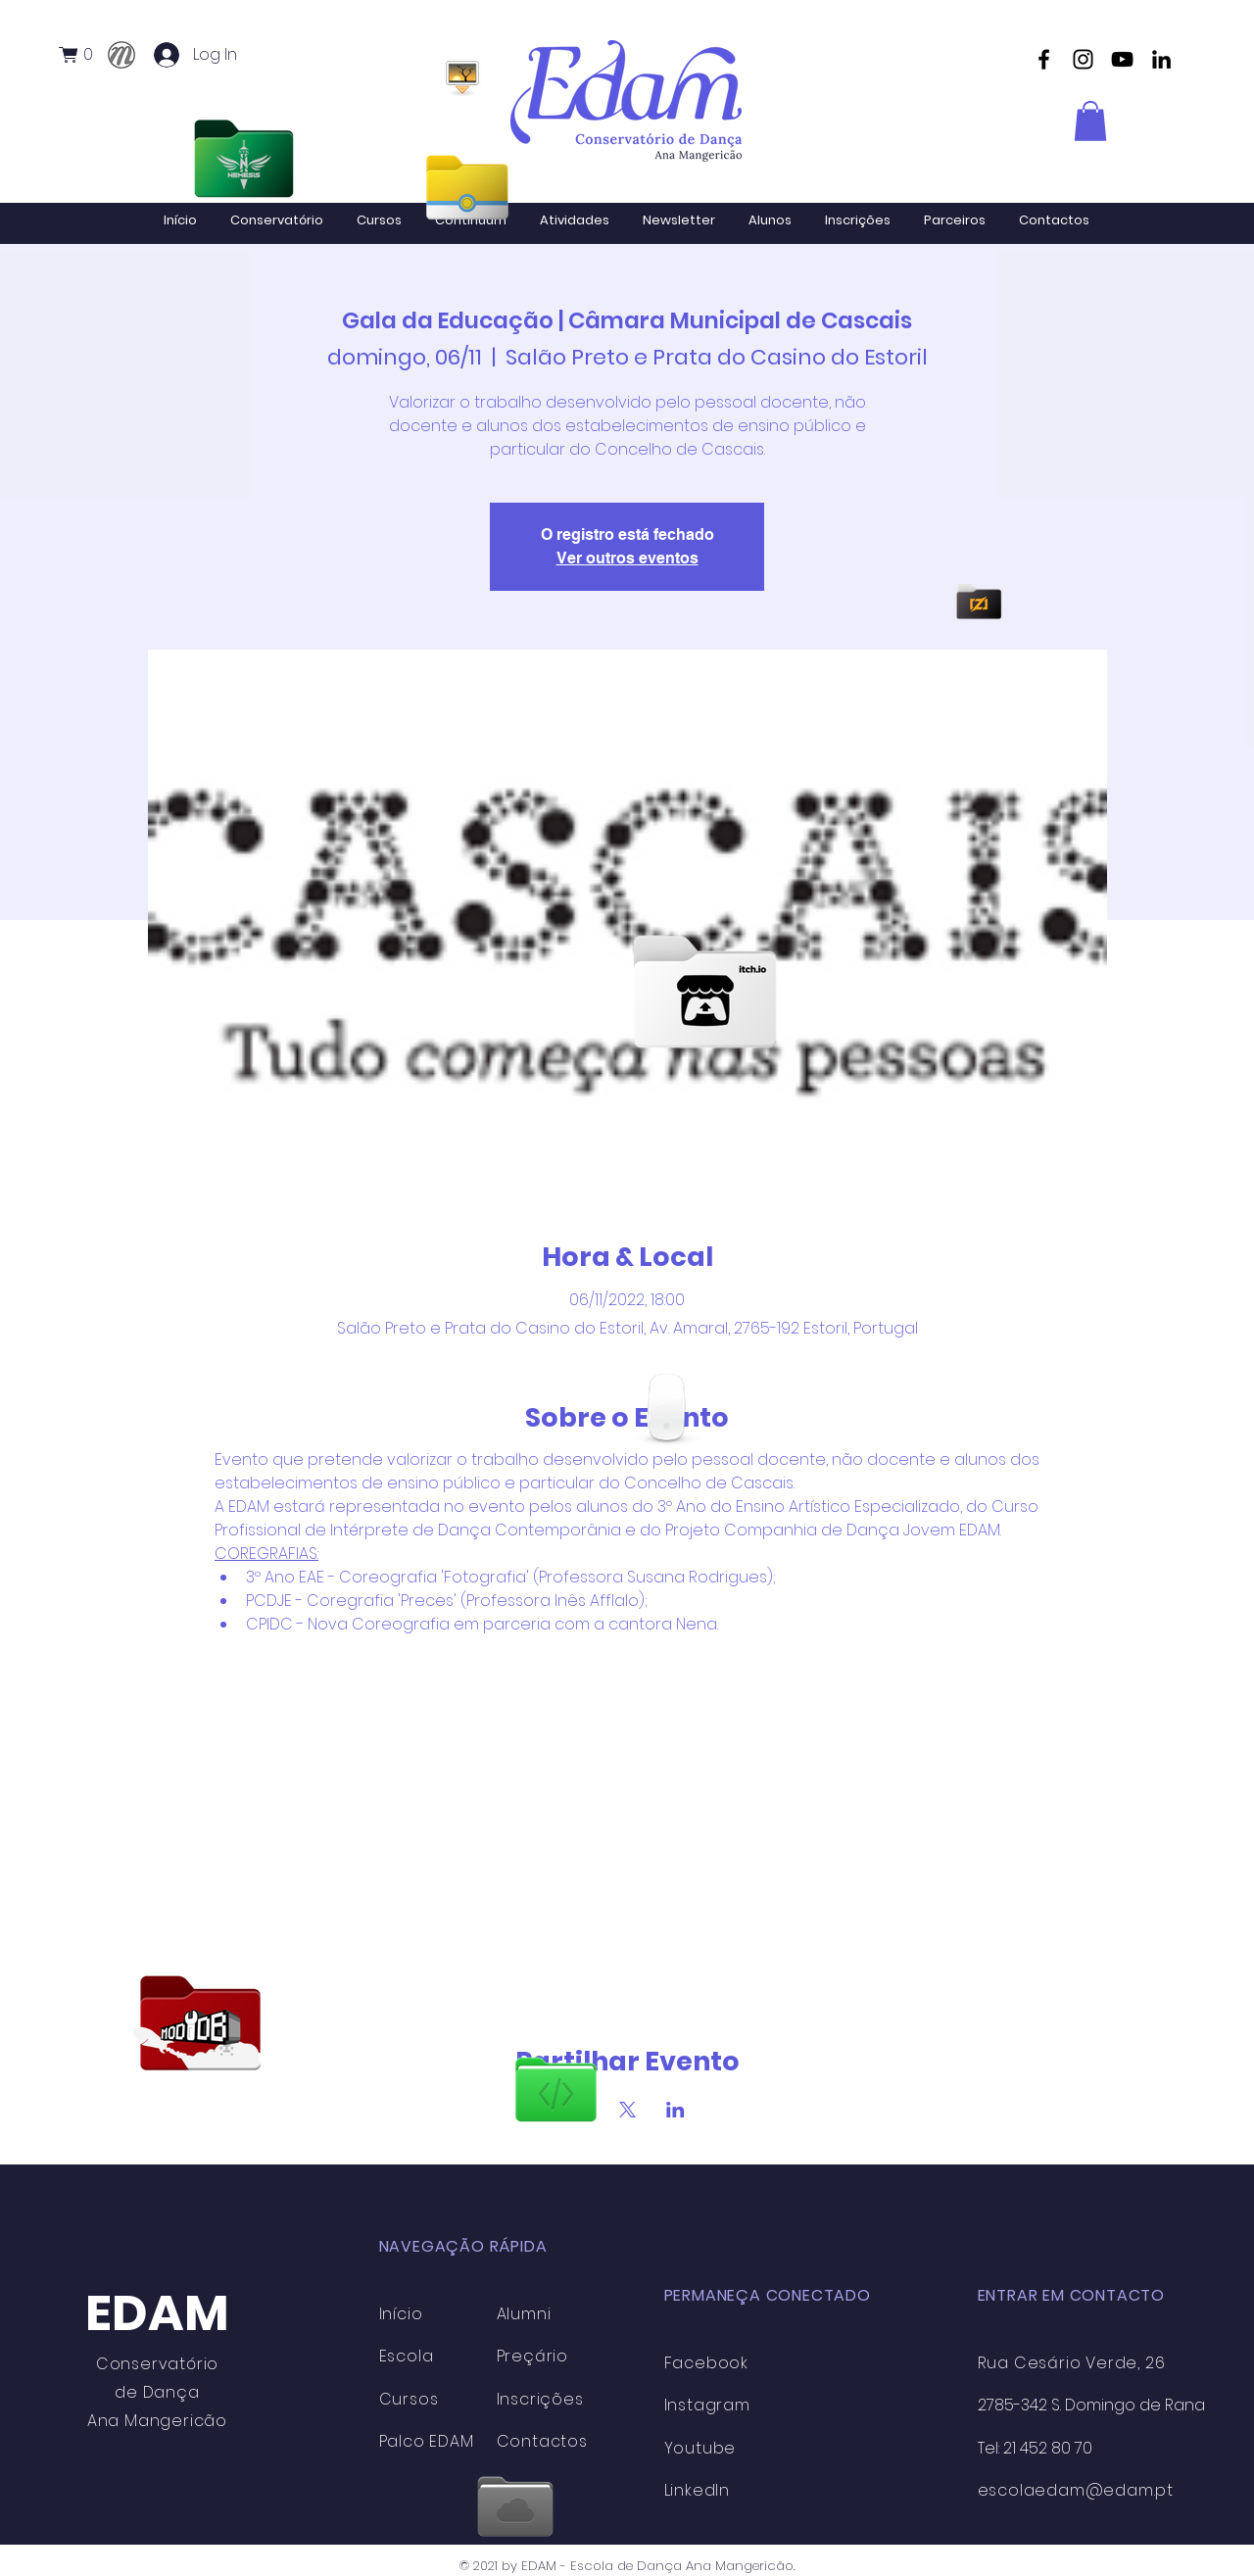 The height and width of the screenshot is (2576, 1254). I want to click on access cloud-synced files and folders, so click(515, 2506).